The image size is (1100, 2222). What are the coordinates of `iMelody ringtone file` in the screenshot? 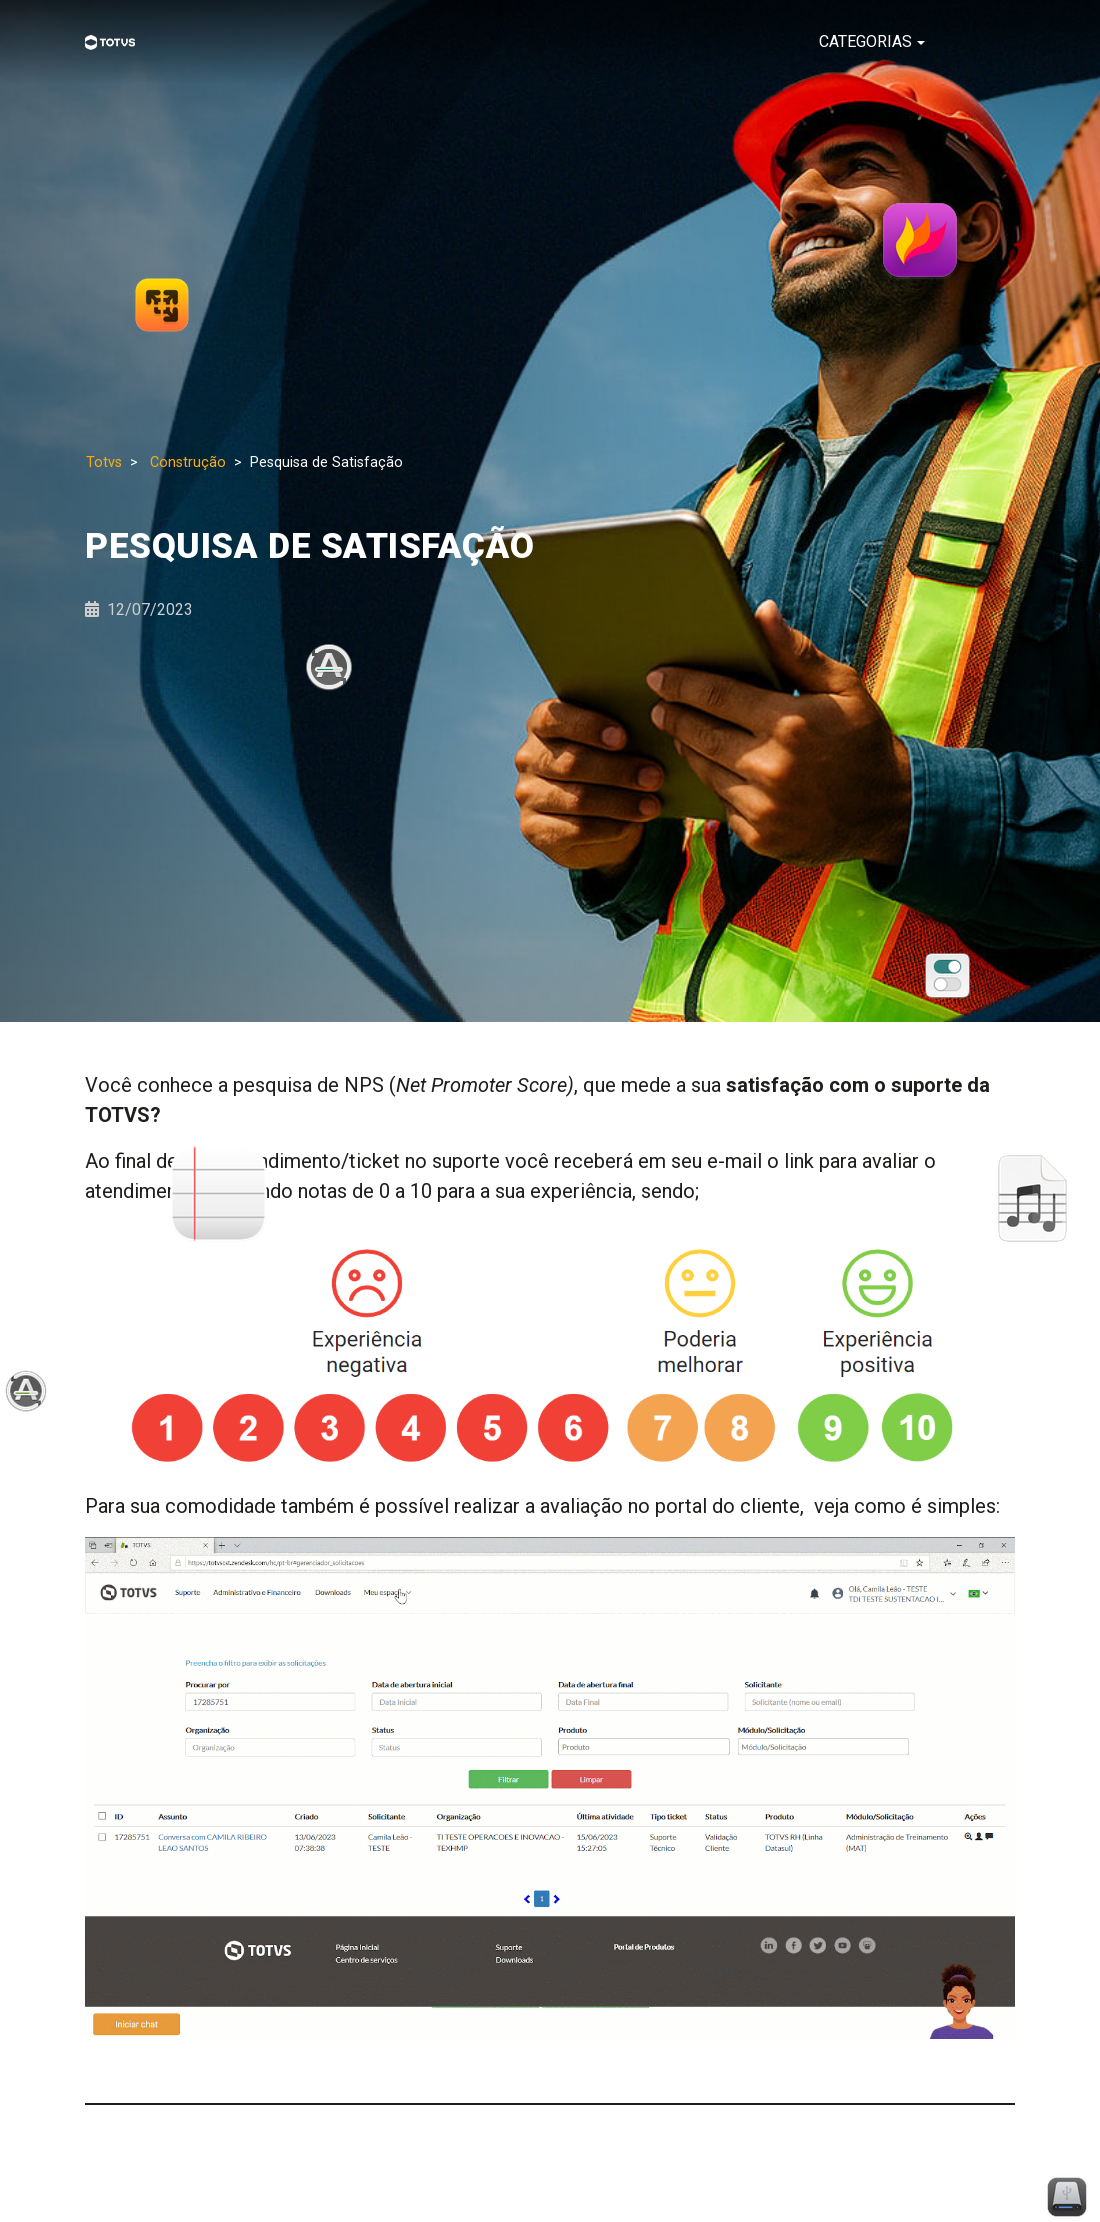 It's located at (1032, 1198).